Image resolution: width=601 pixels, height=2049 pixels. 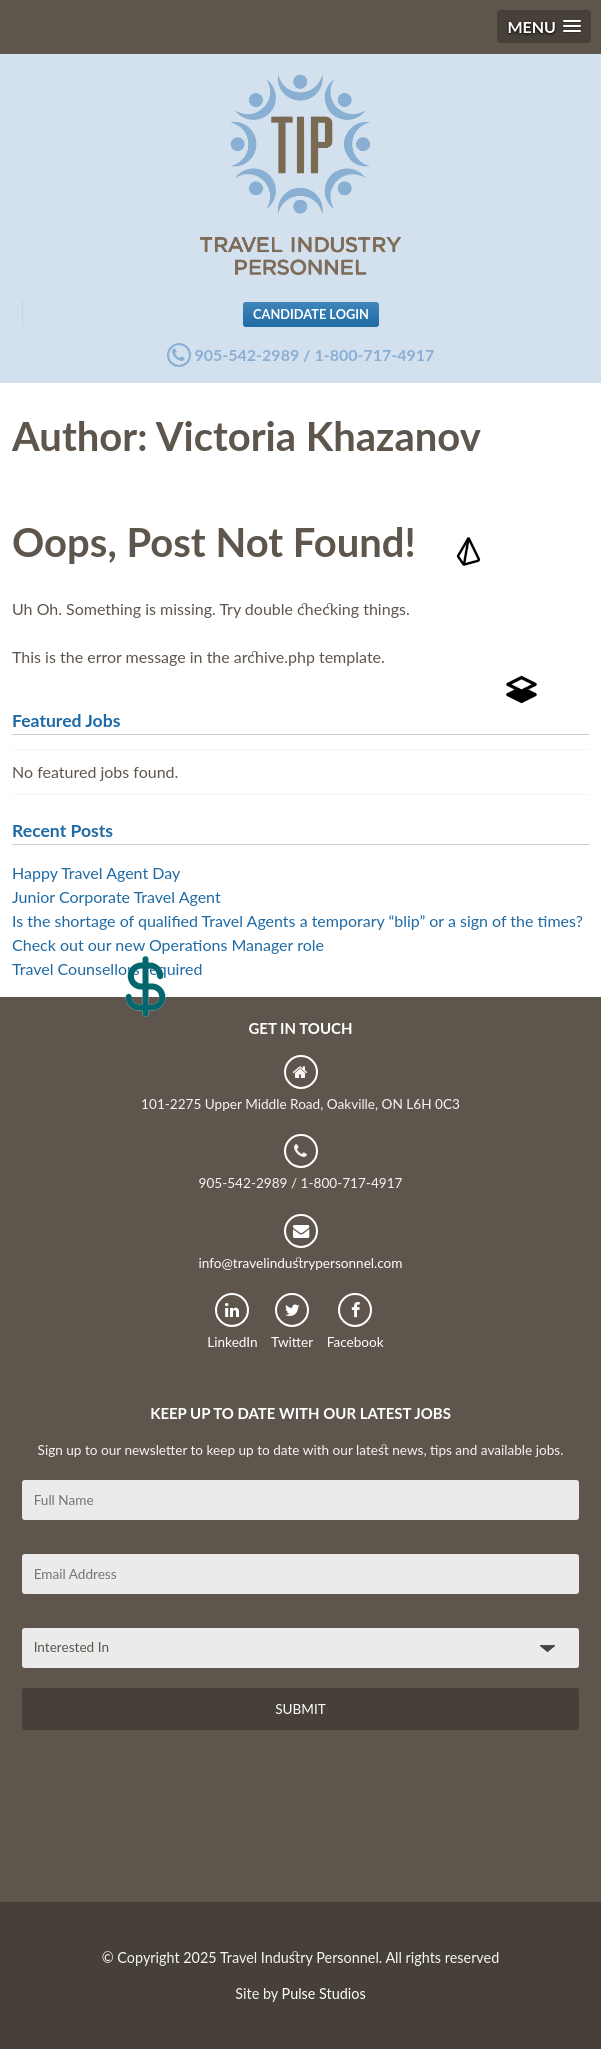 What do you see at coordinates (145, 986) in the screenshot?
I see `view pricing or payment options` at bounding box center [145, 986].